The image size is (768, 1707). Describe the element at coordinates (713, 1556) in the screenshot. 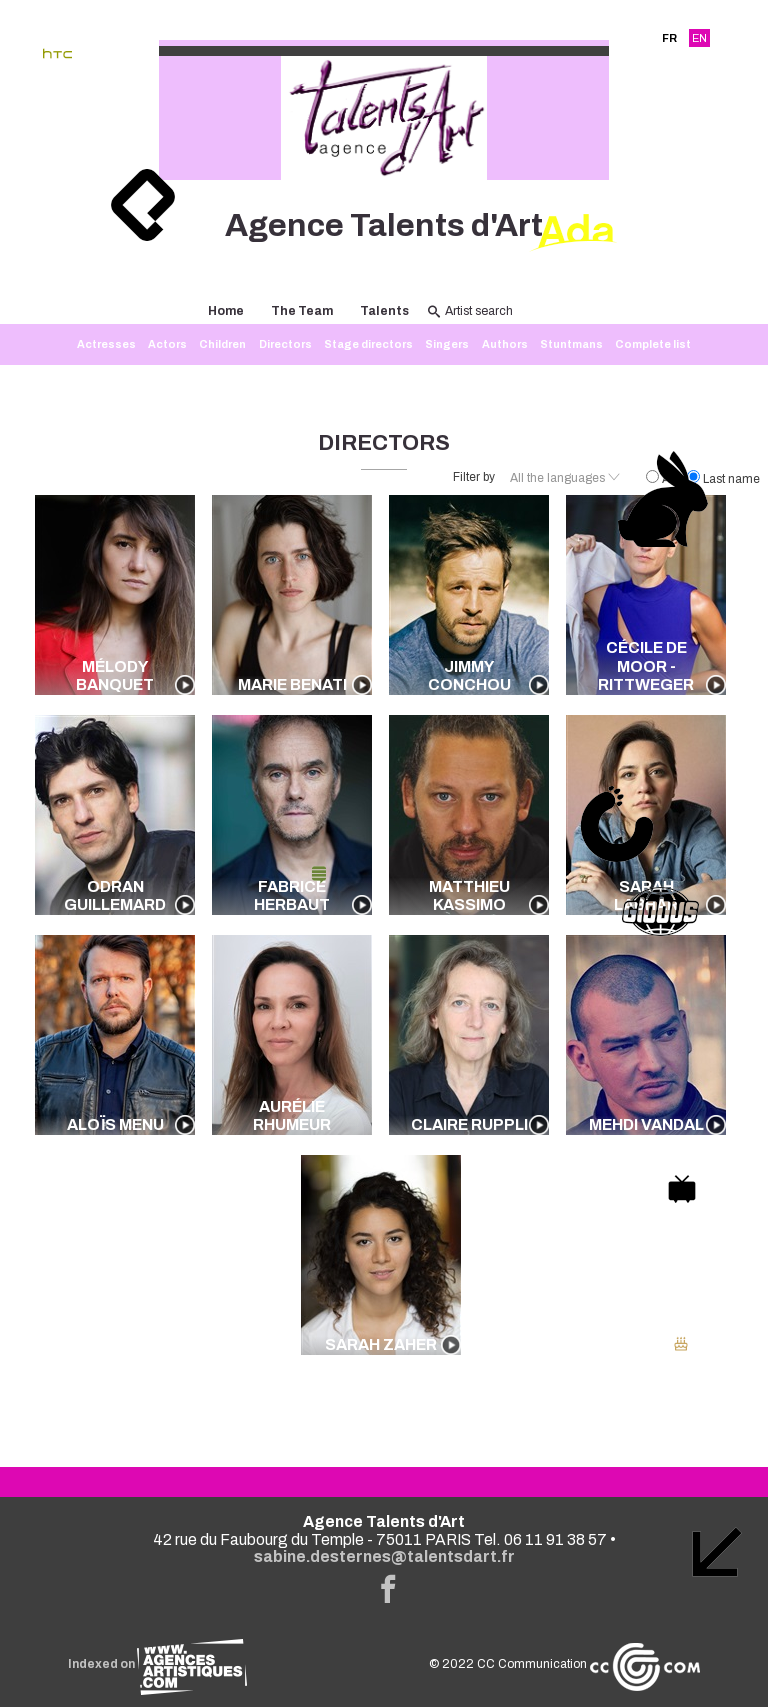

I see `navigate back and down` at that location.